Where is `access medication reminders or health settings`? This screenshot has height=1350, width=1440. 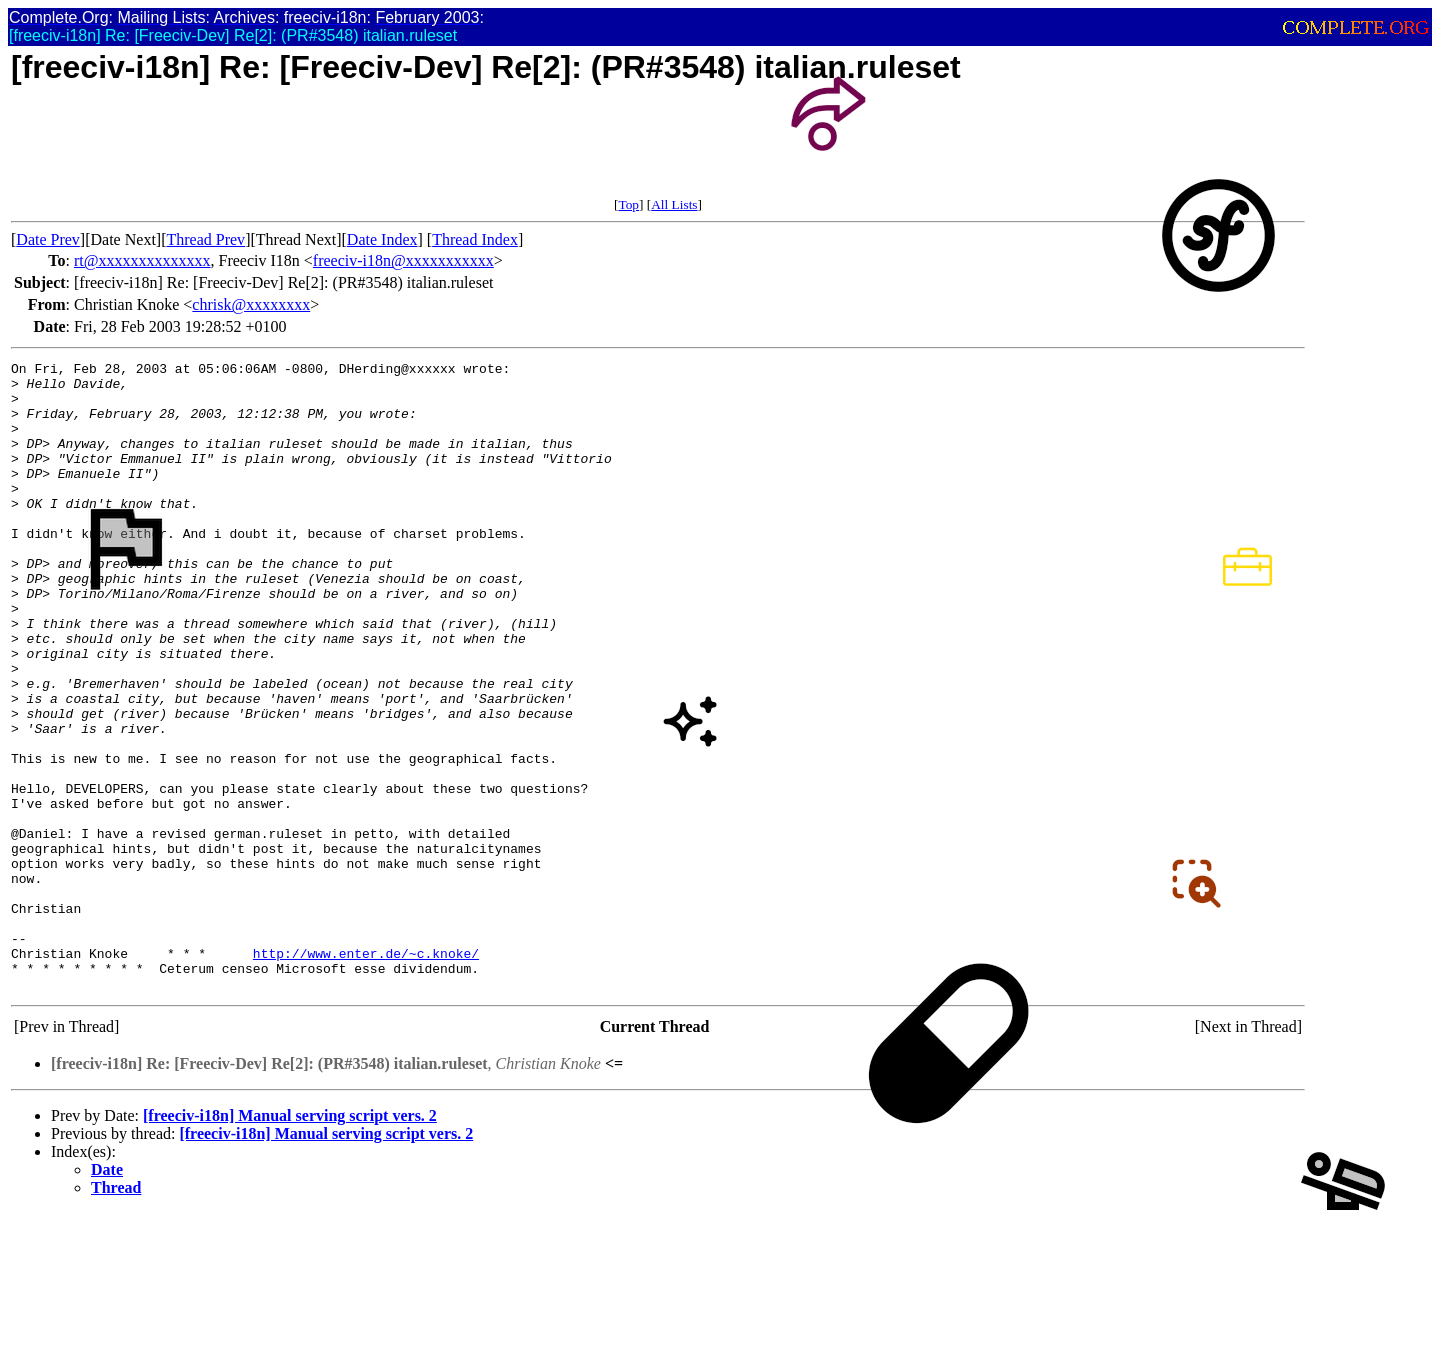 access medication reminders or health settings is located at coordinates (948, 1043).